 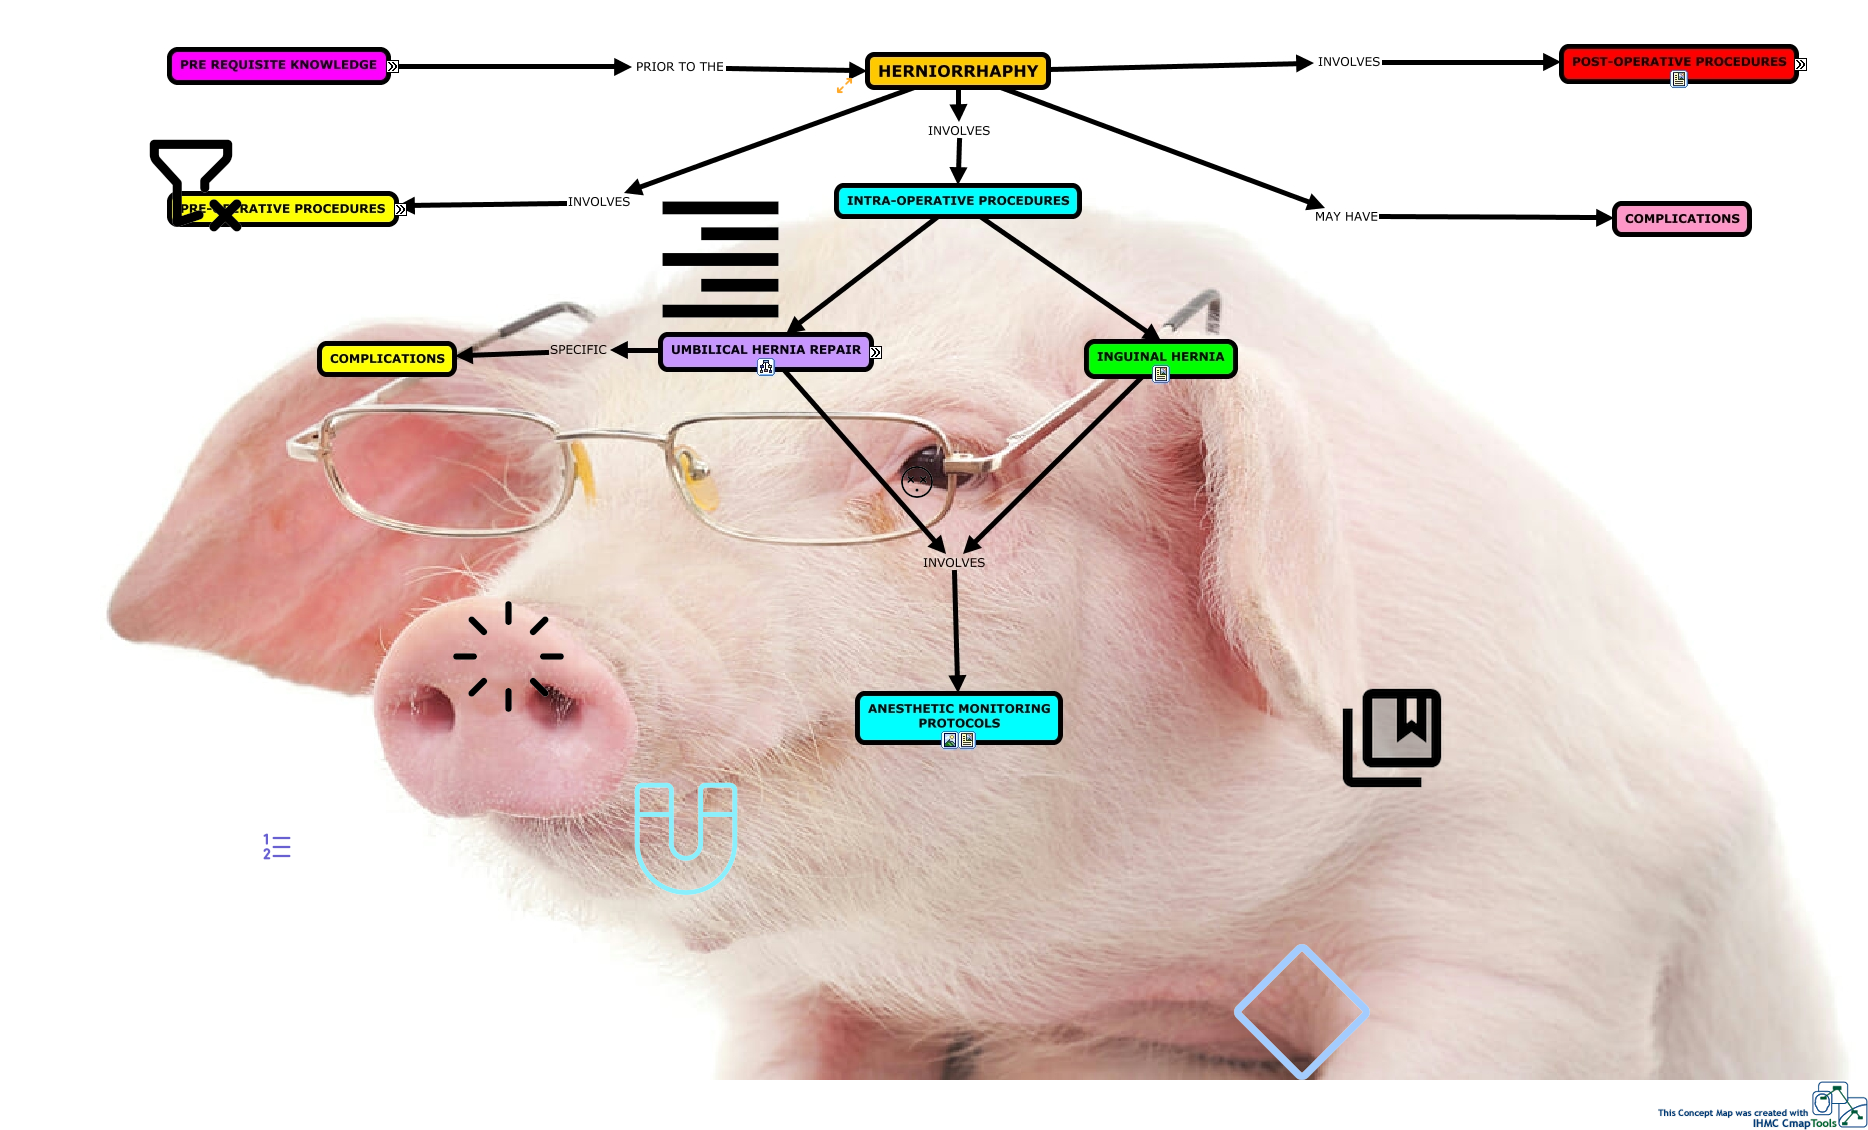 I want to click on create a numbered list, so click(x=277, y=847).